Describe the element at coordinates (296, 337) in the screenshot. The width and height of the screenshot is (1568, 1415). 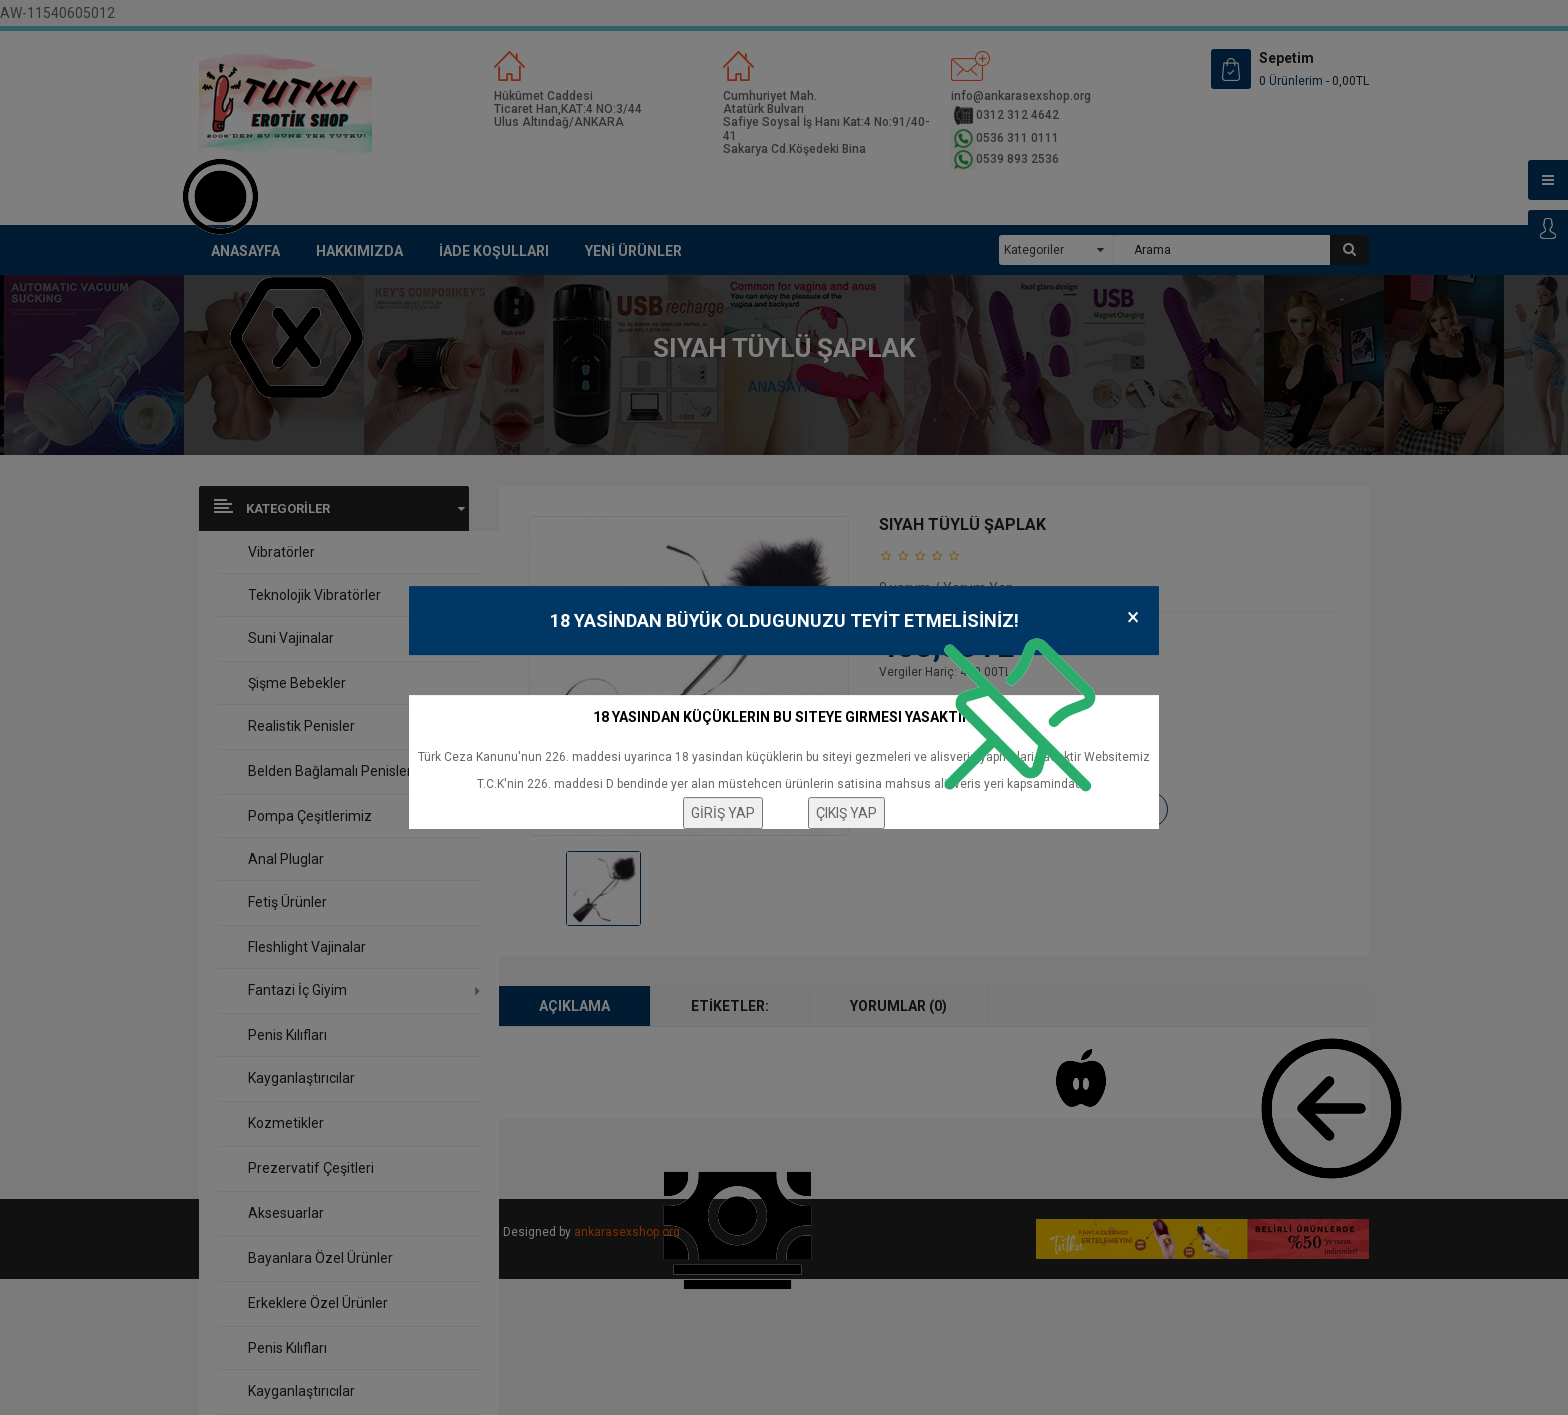
I see `xamarin development platform logo` at that location.